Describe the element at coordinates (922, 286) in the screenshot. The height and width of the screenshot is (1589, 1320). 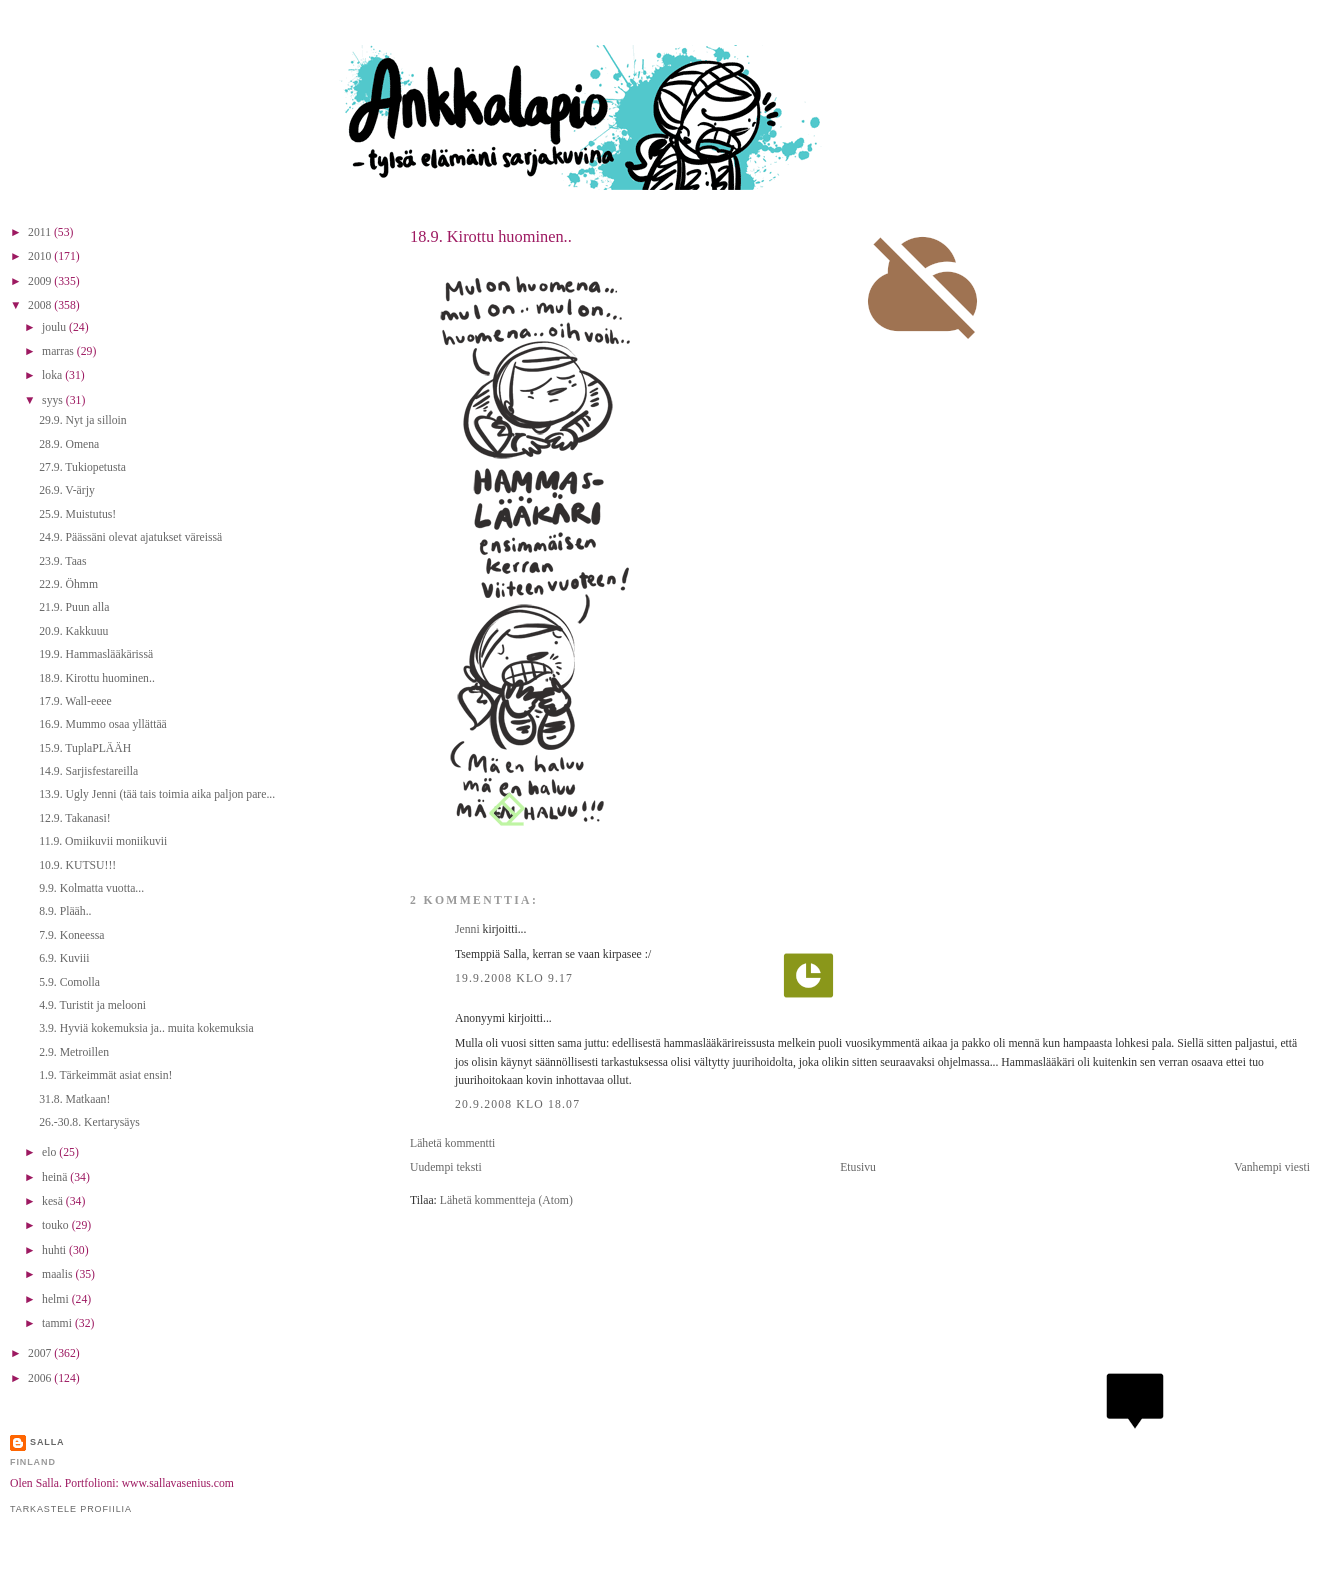
I see `cloud sync is disabled or unavailable` at that location.